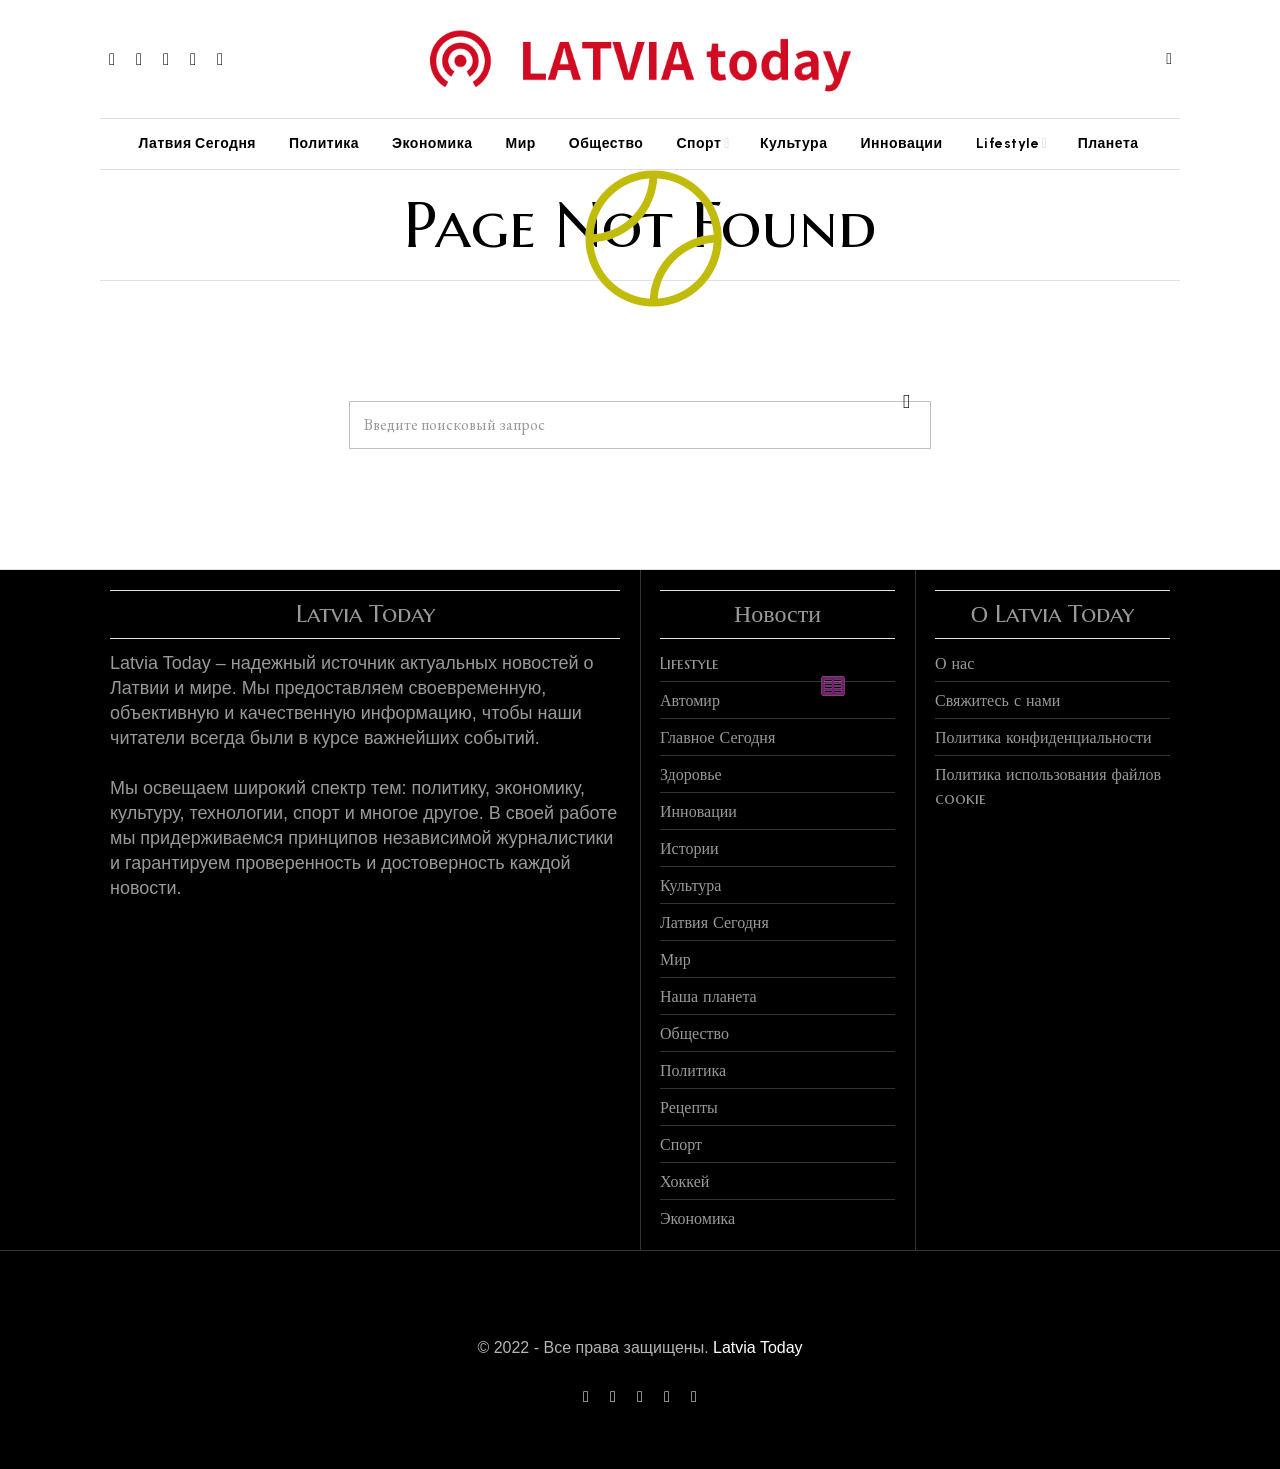 The width and height of the screenshot is (1280, 1469). Describe the element at coordinates (833, 686) in the screenshot. I see `switch to multi-column text layout` at that location.